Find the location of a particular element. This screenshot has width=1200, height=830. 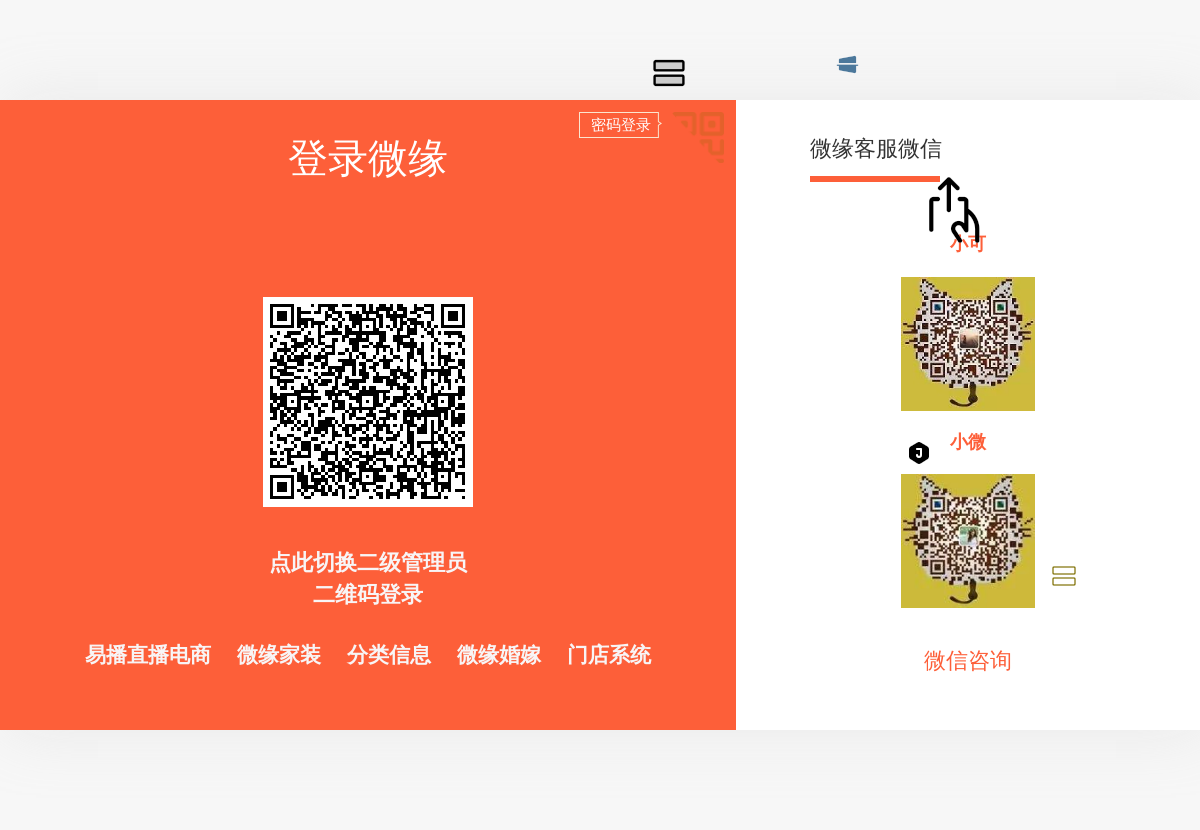

toggle perspective view mode is located at coordinates (847, 64).